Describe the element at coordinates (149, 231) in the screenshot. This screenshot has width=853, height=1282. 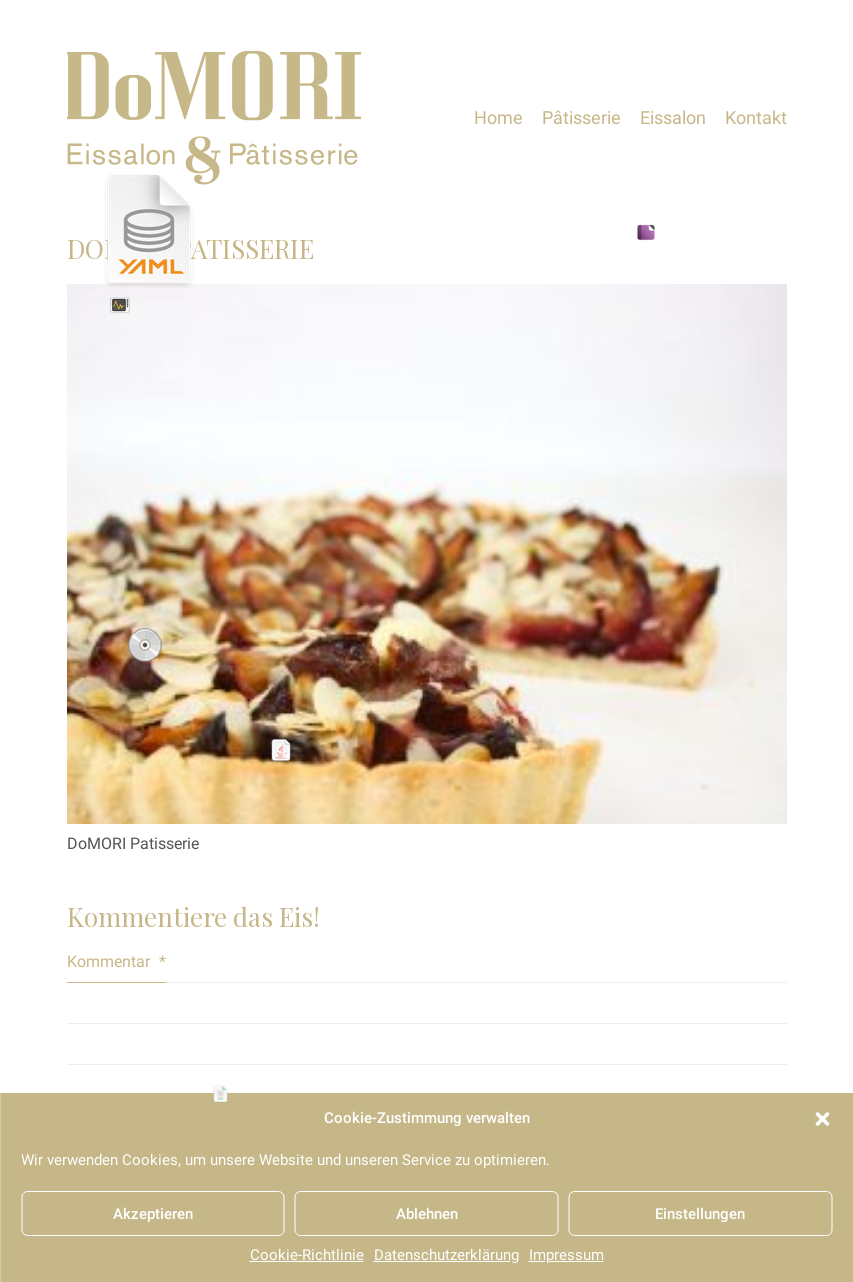
I see `a yaml configuration file` at that location.